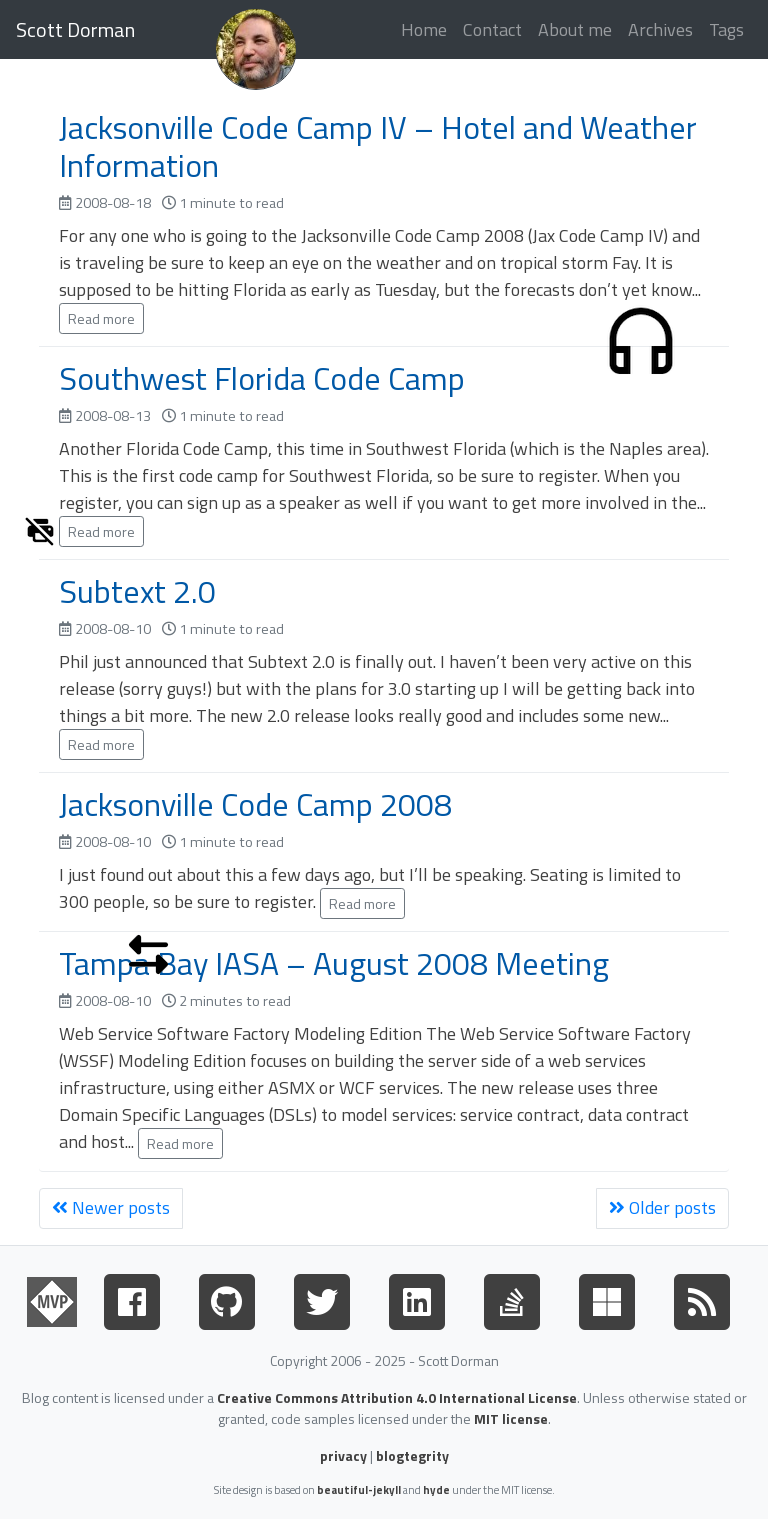 The image size is (768, 1519). What do you see at coordinates (40, 530) in the screenshot?
I see `printing is currently unavailable` at bounding box center [40, 530].